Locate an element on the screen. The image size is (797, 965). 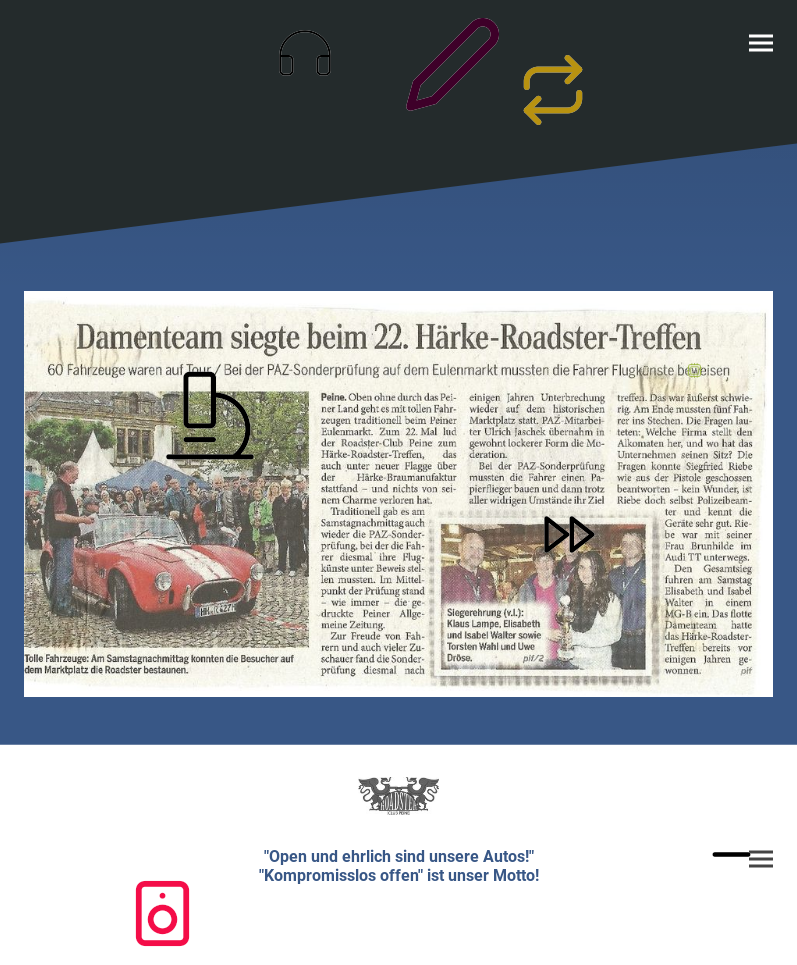
listen to audio or music is located at coordinates (305, 56).